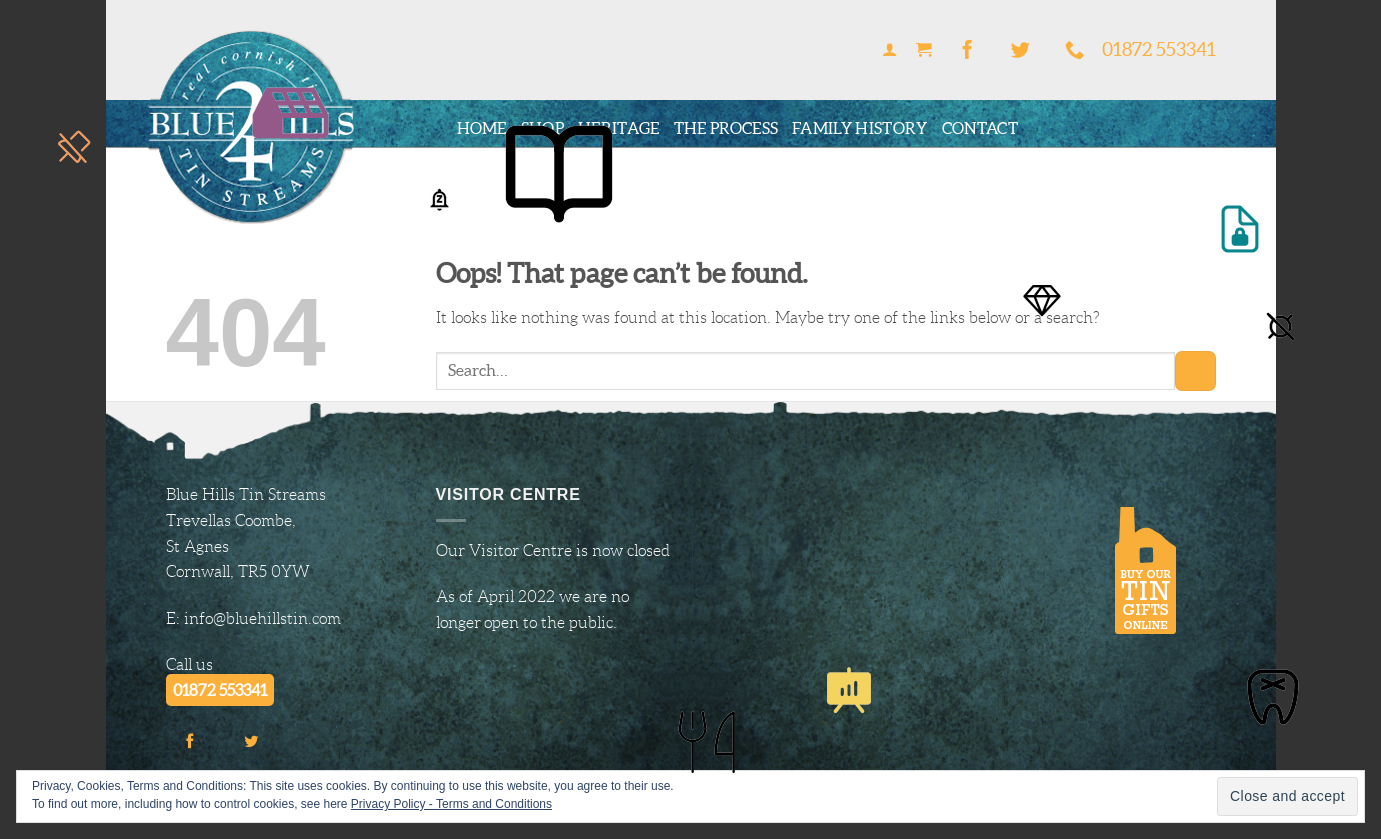  What do you see at coordinates (849, 691) in the screenshot?
I see `view presentation with data charts` at bounding box center [849, 691].